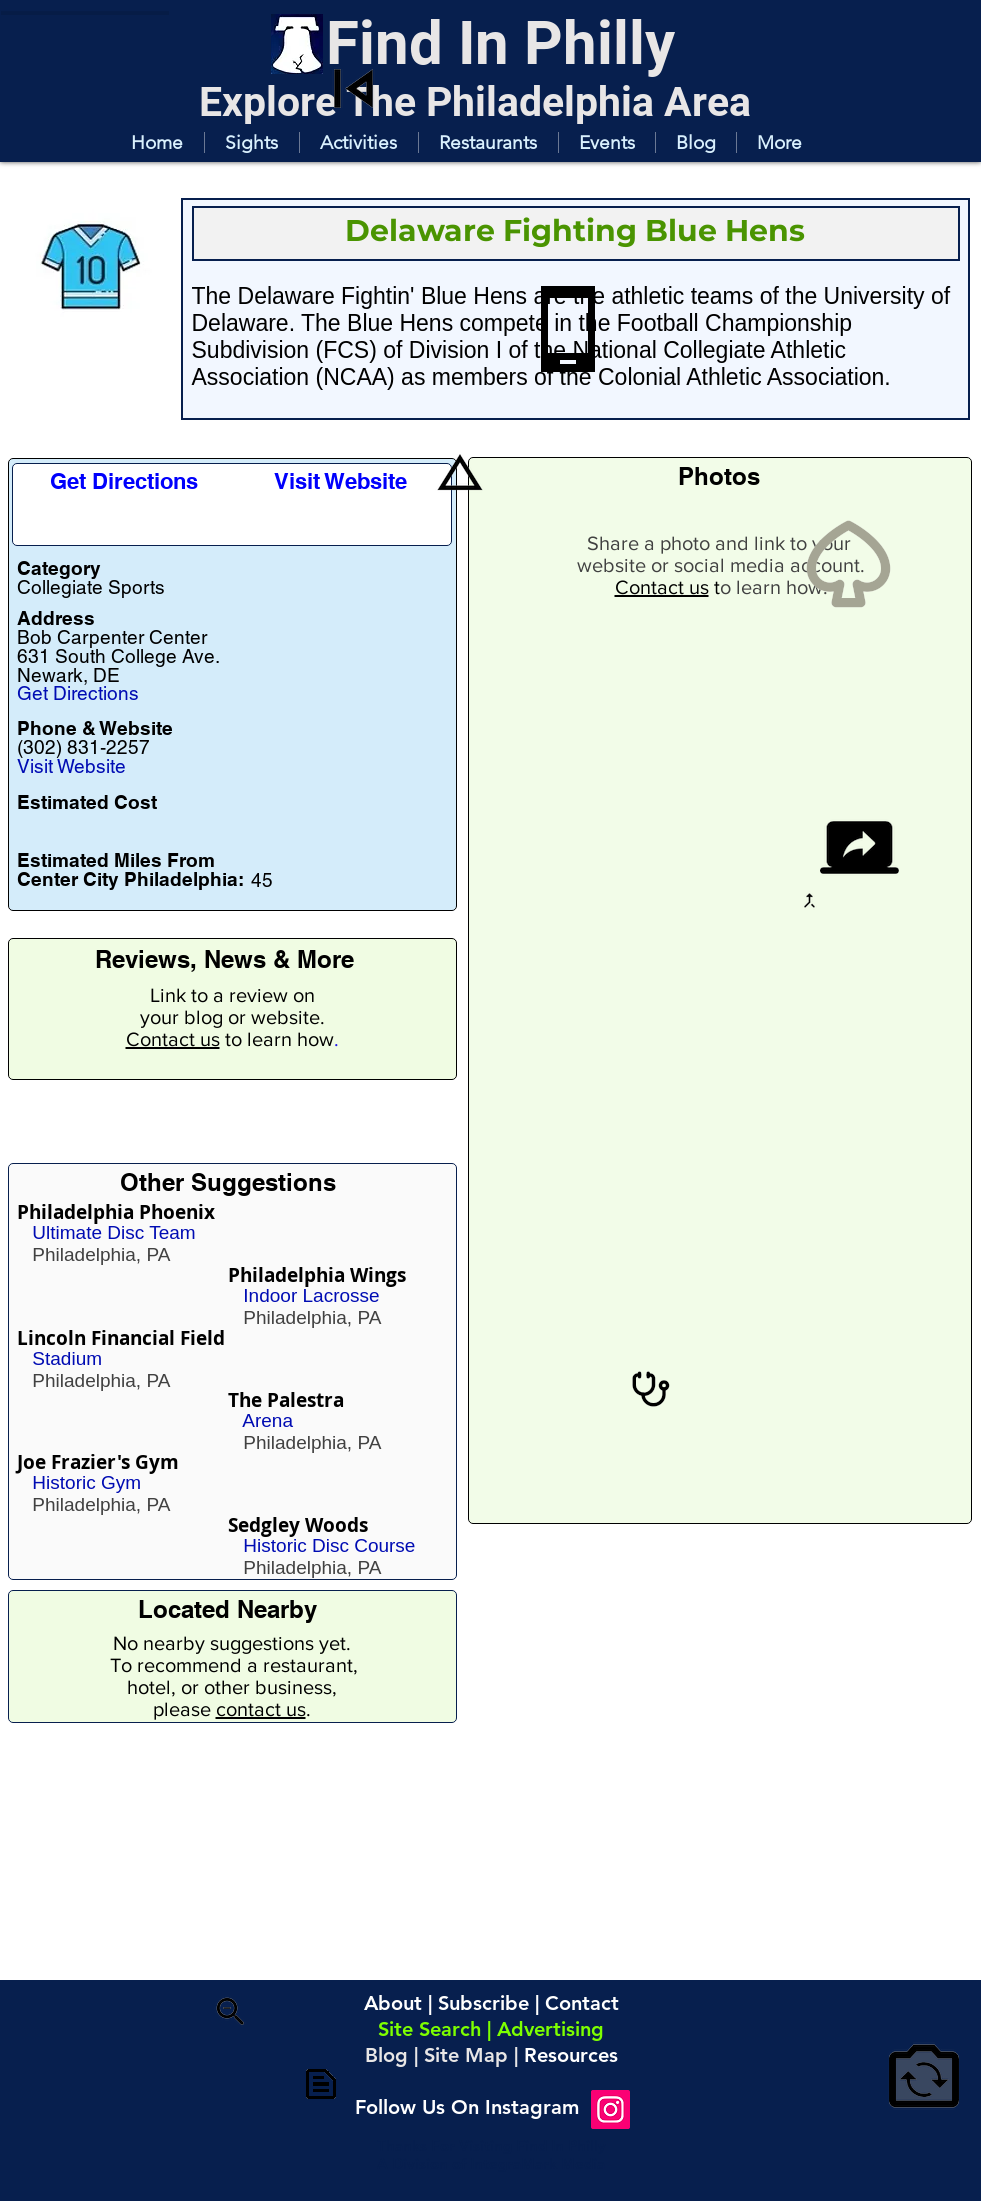  I want to click on skip to previous track, so click(353, 88).